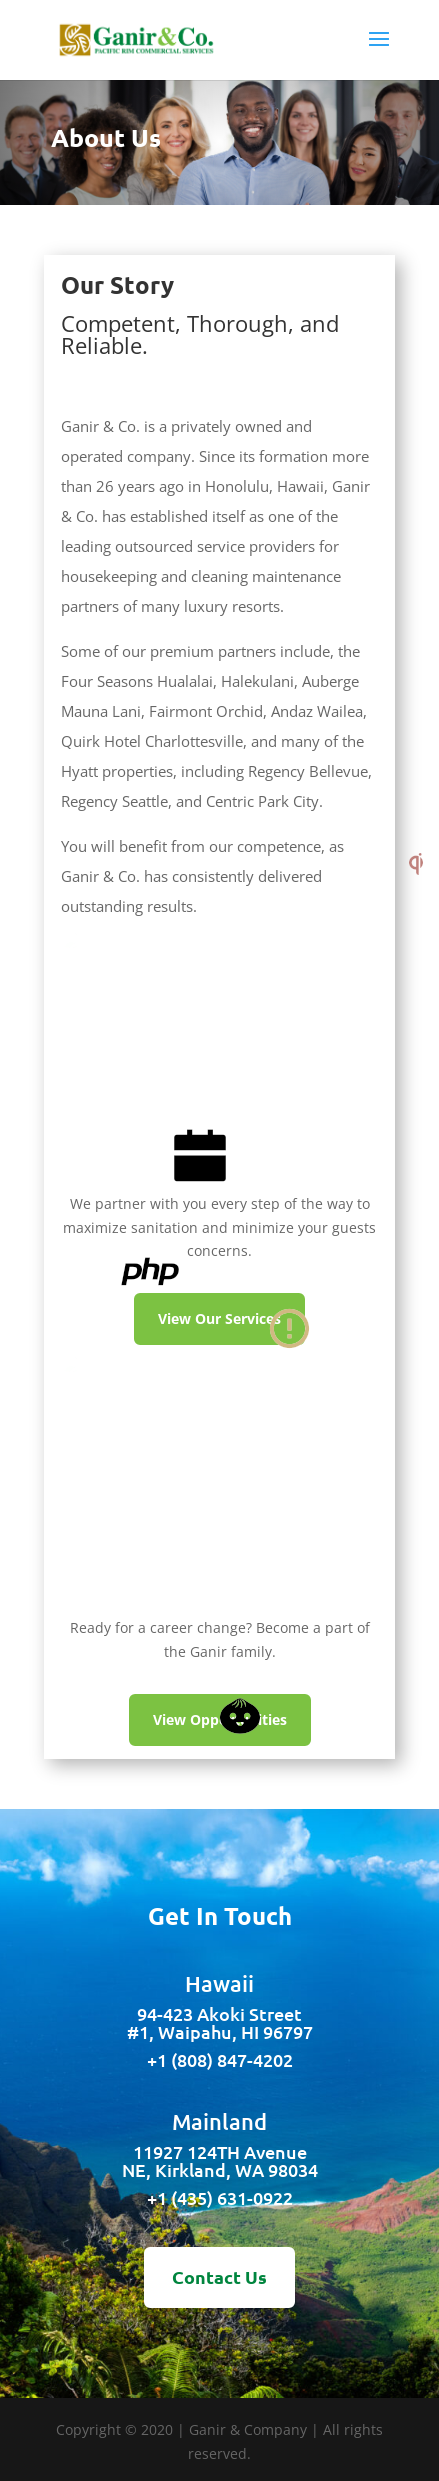 This screenshot has height=2481, width=439. Describe the element at coordinates (240, 1716) in the screenshot. I see `indicates a project using the bun javascript runtime` at that location.